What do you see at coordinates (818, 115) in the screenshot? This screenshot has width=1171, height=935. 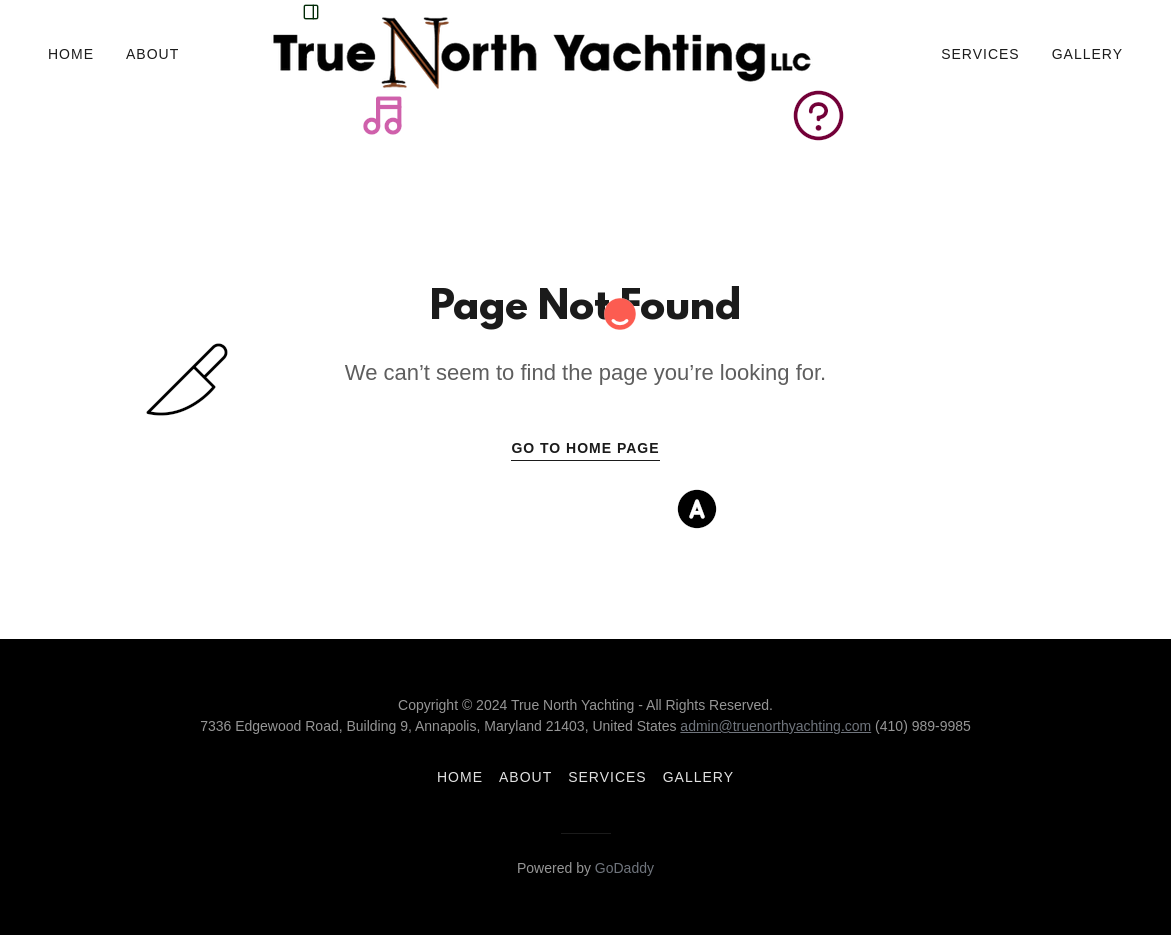 I see `access help or support` at bounding box center [818, 115].